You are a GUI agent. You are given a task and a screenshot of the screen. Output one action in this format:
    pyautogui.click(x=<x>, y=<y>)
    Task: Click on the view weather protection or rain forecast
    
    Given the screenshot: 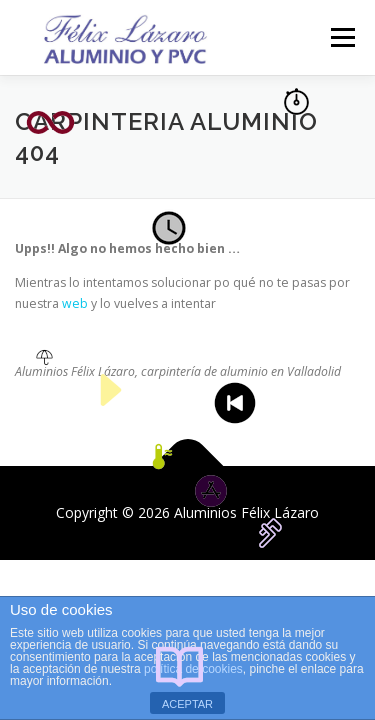 What is the action you would take?
    pyautogui.click(x=44, y=357)
    